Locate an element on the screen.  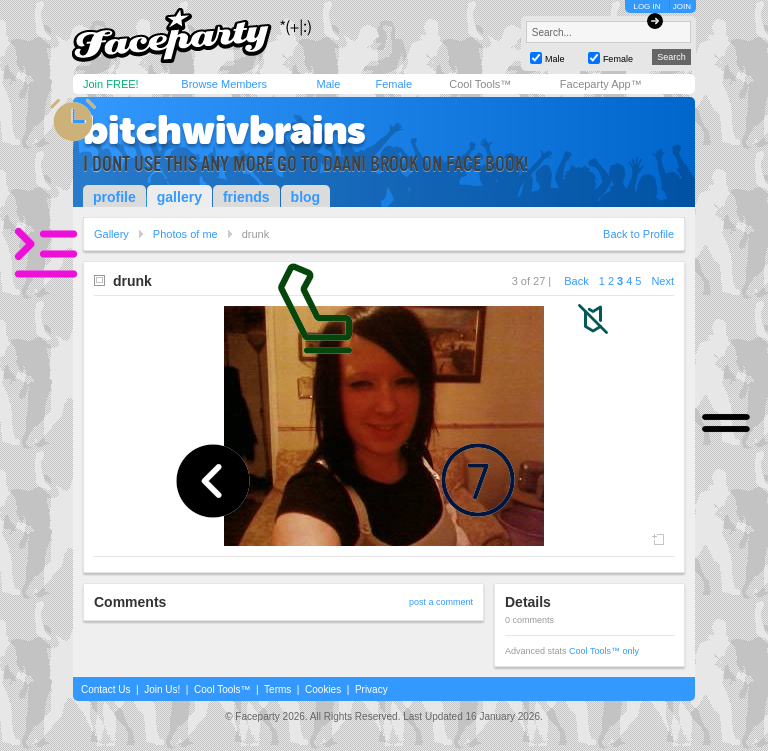
select a seat for your reservation is located at coordinates (313, 308).